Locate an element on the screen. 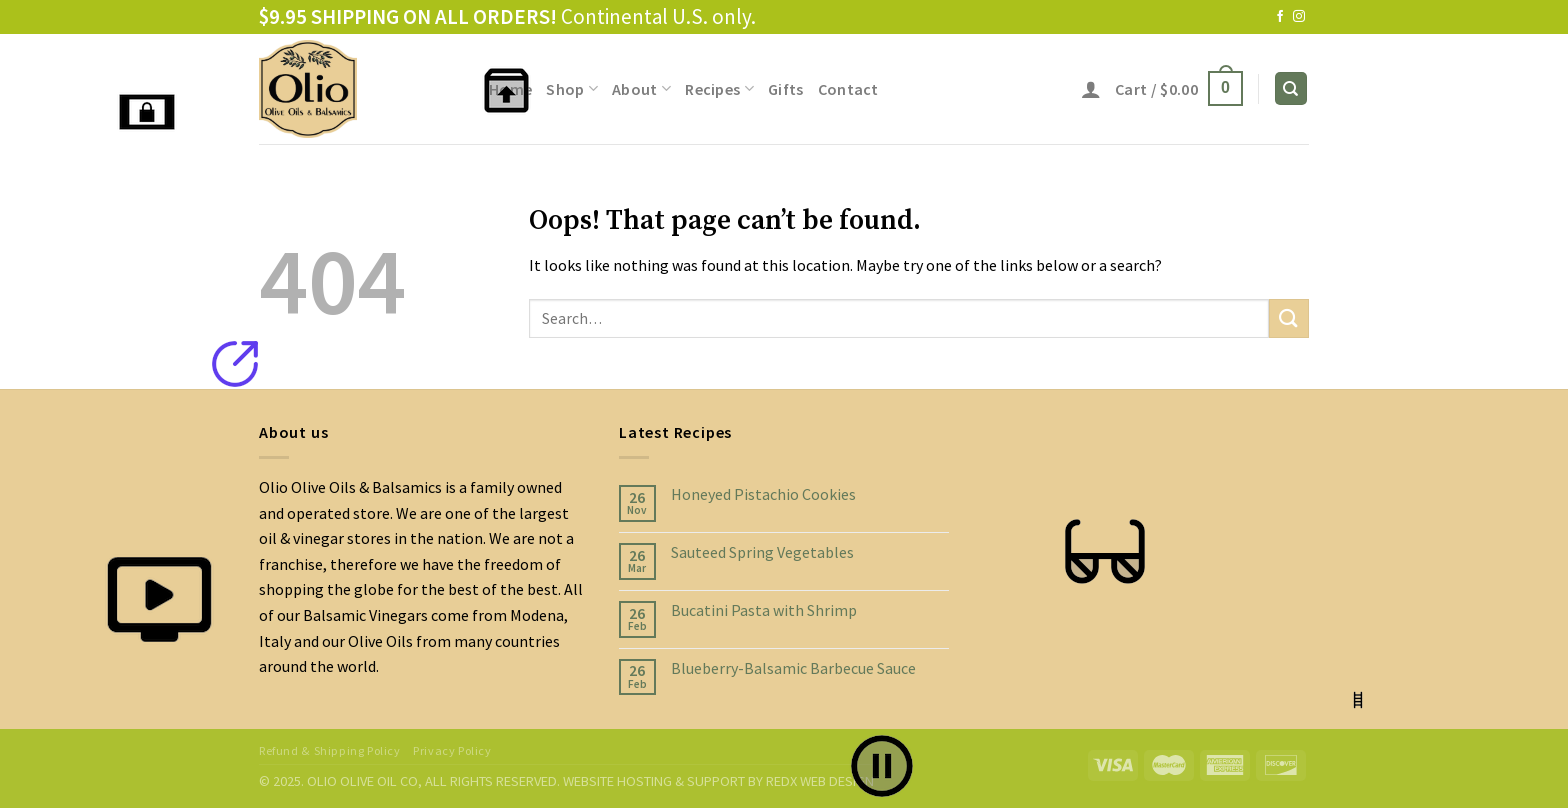 This screenshot has width=1568, height=808. open link in new tab or window is located at coordinates (235, 364).